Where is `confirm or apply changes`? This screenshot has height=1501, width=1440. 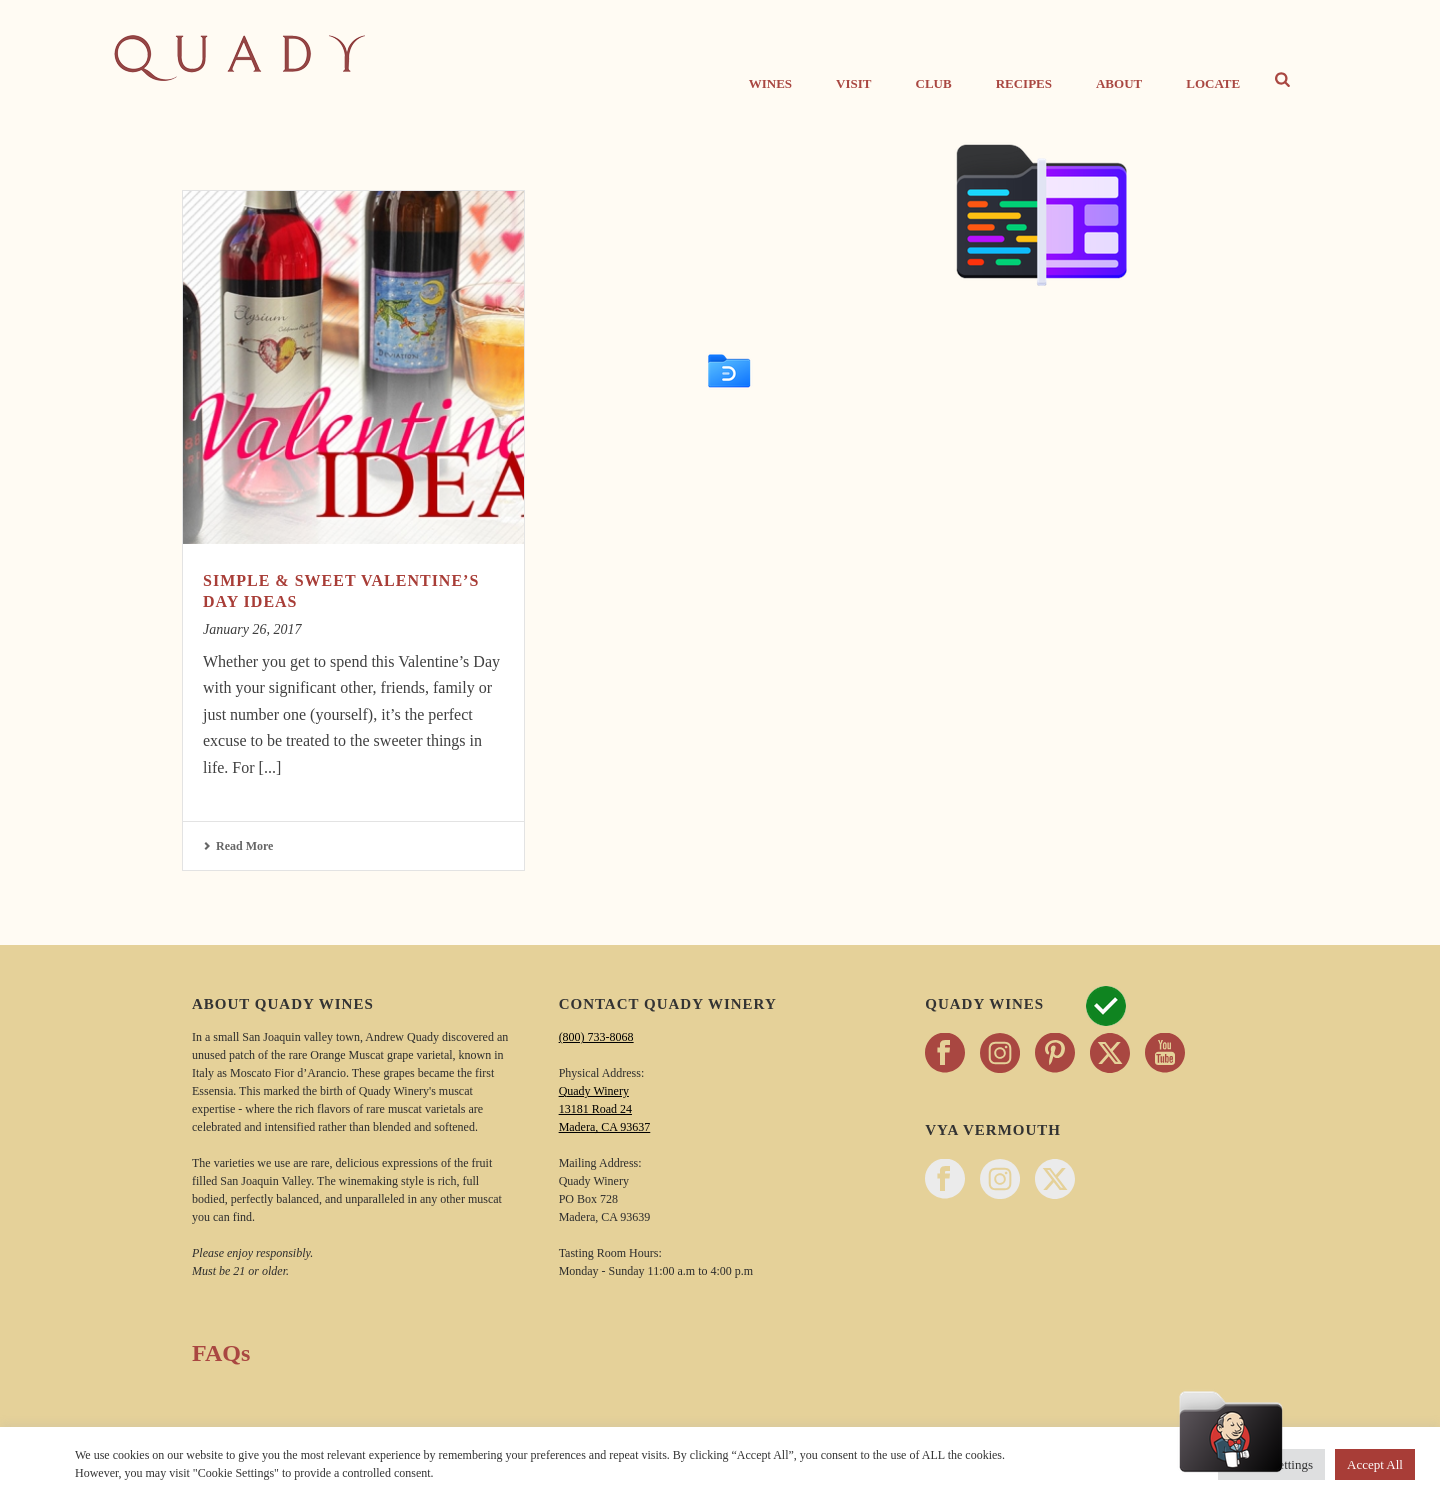
confirm or apply changes is located at coordinates (1106, 1006).